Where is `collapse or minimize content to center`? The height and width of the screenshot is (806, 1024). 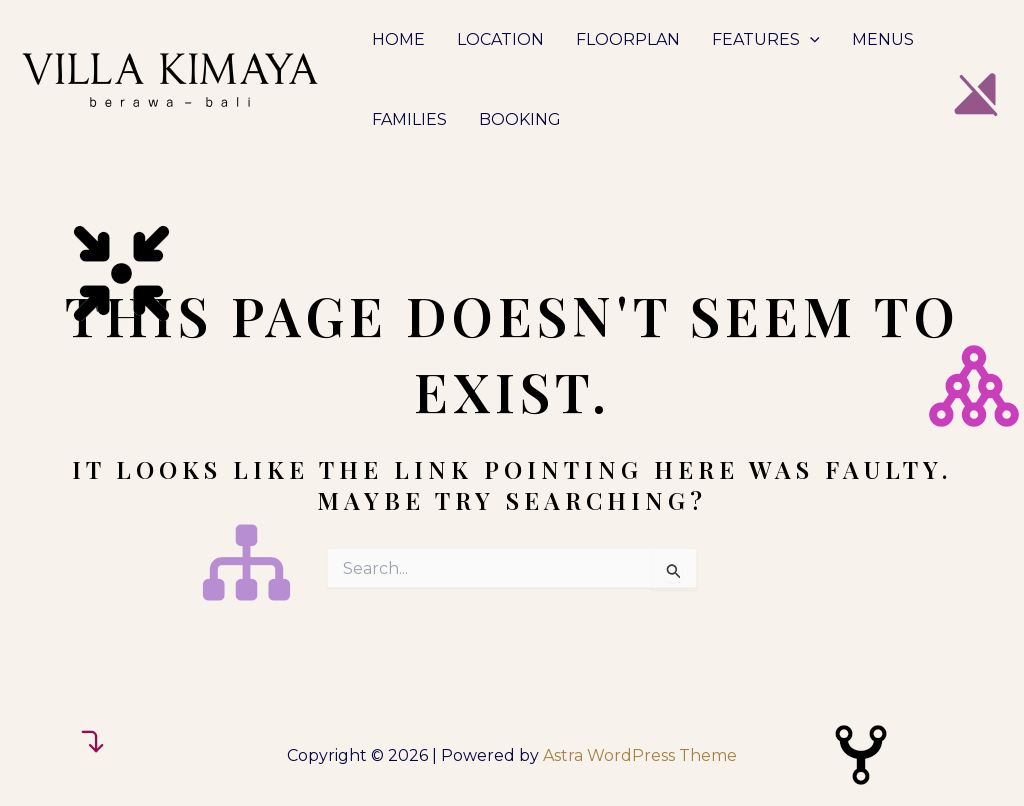
collapse or minimize content to center is located at coordinates (121, 273).